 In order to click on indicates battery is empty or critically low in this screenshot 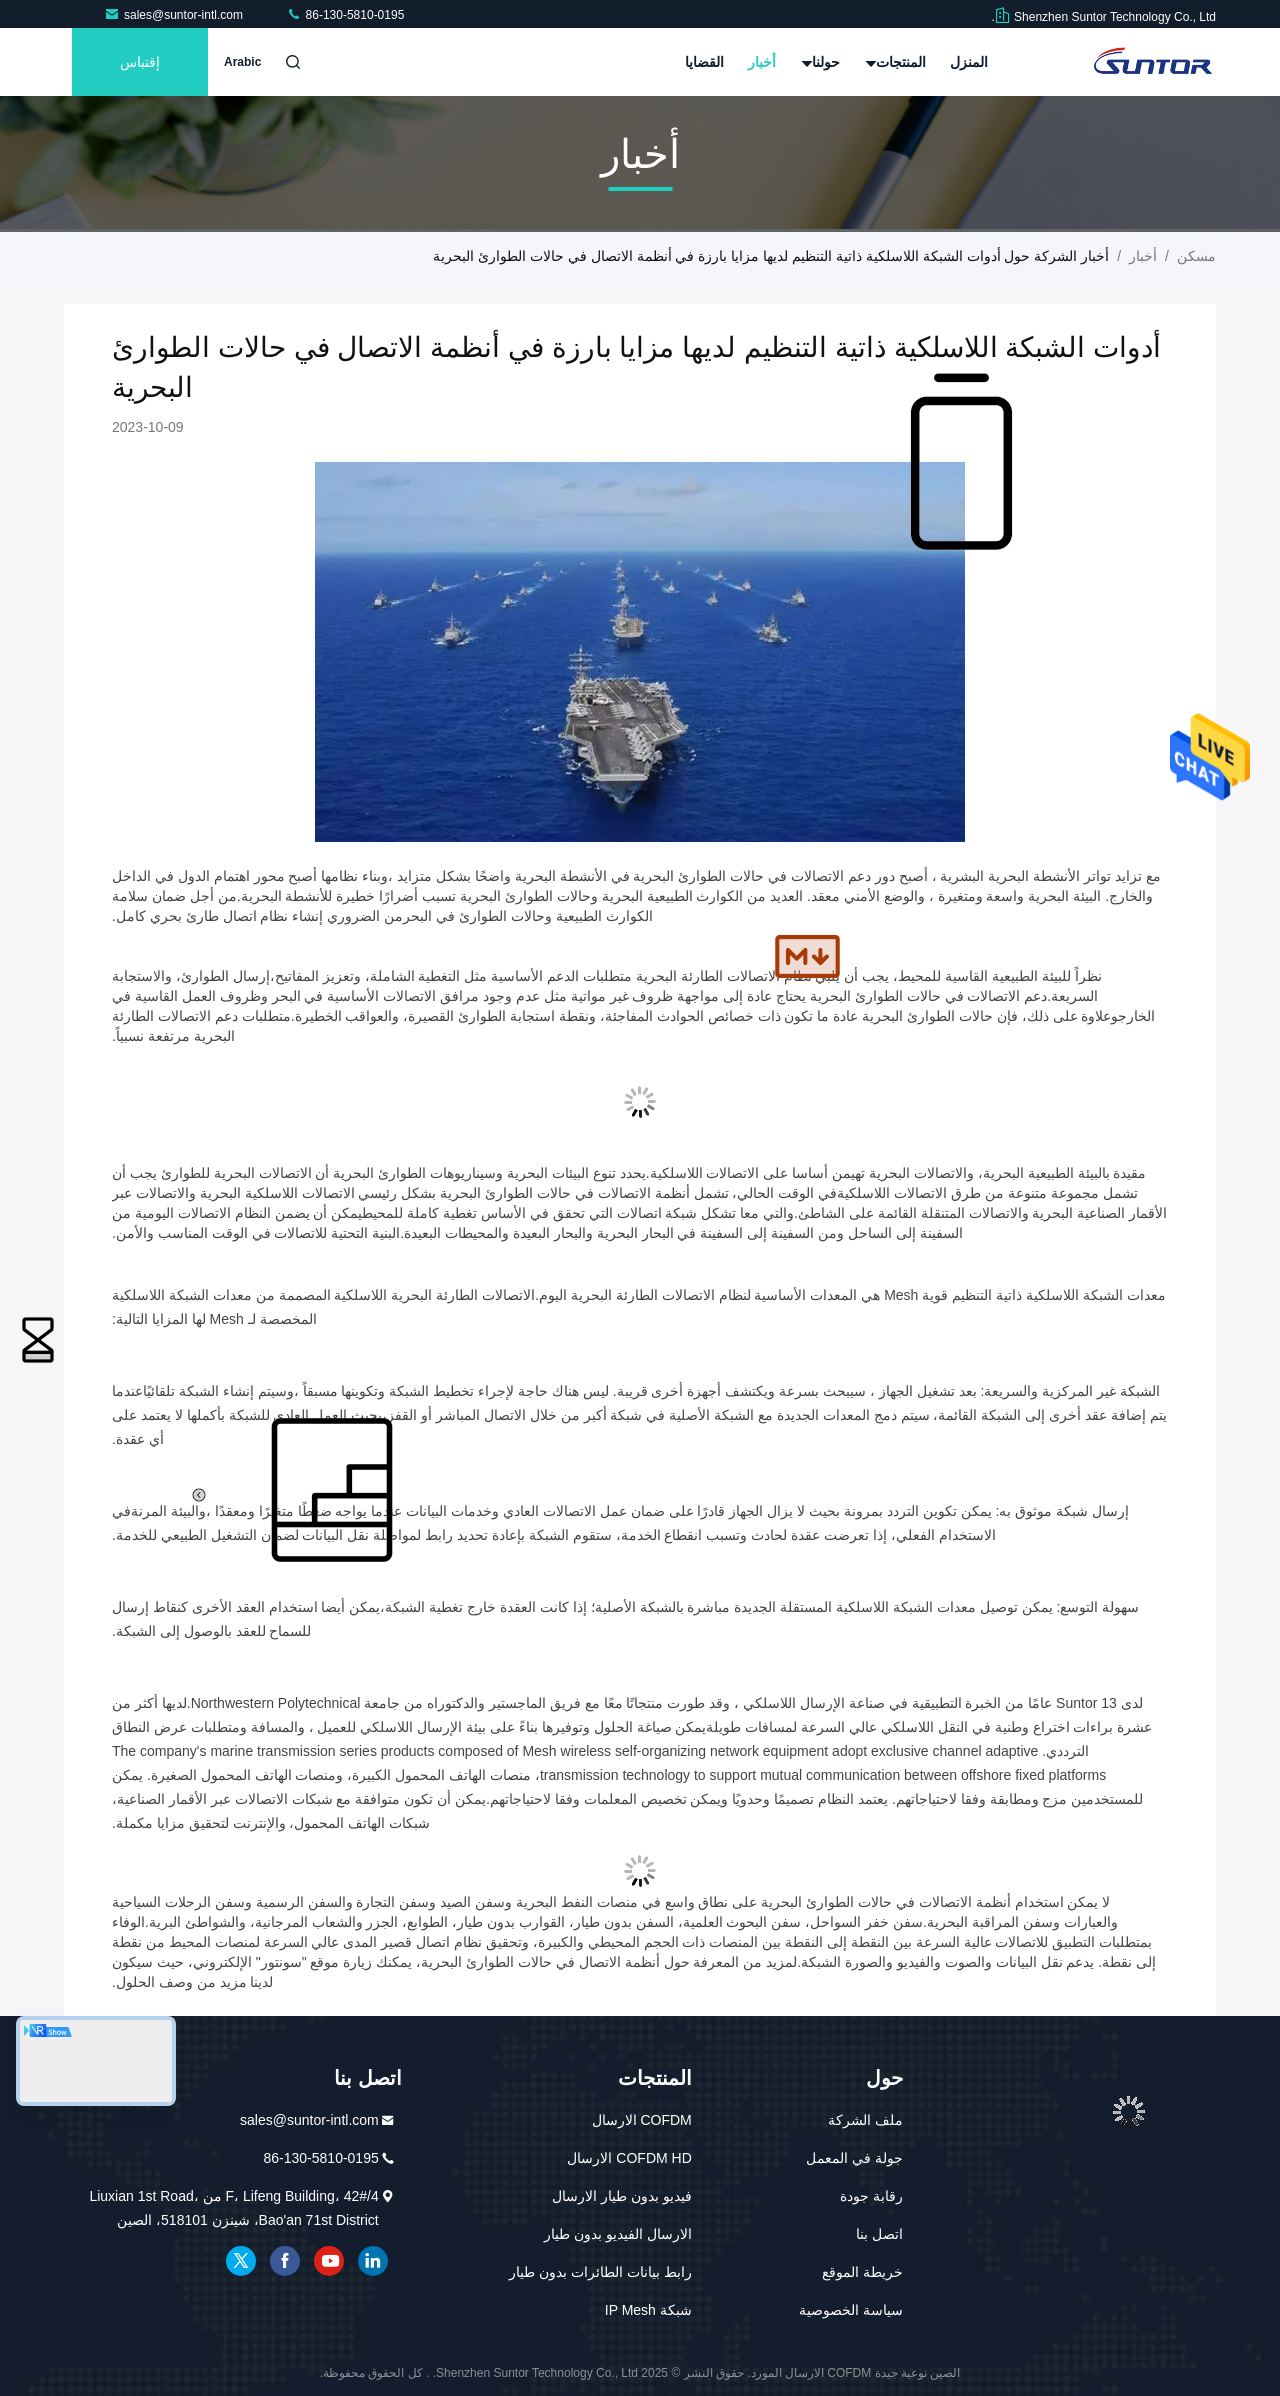, I will do `click(961, 464)`.